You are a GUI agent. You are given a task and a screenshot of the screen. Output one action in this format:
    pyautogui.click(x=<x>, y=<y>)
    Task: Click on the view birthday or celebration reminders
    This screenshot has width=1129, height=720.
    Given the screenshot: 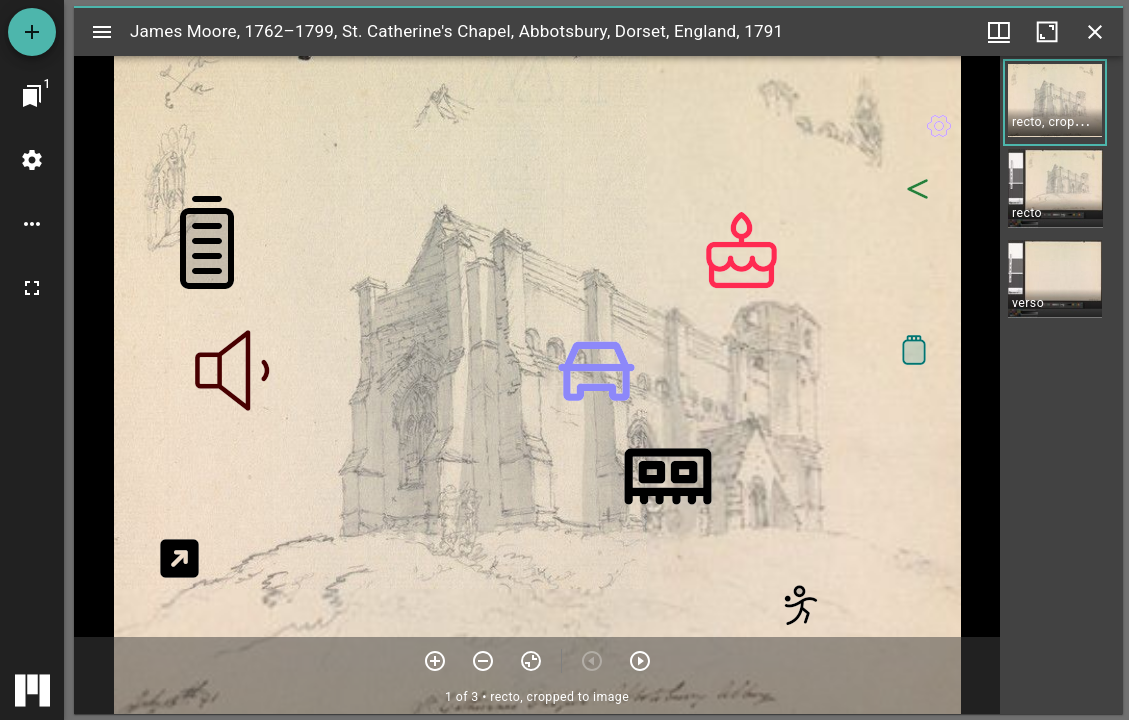 What is the action you would take?
    pyautogui.click(x=741, y=255)
    